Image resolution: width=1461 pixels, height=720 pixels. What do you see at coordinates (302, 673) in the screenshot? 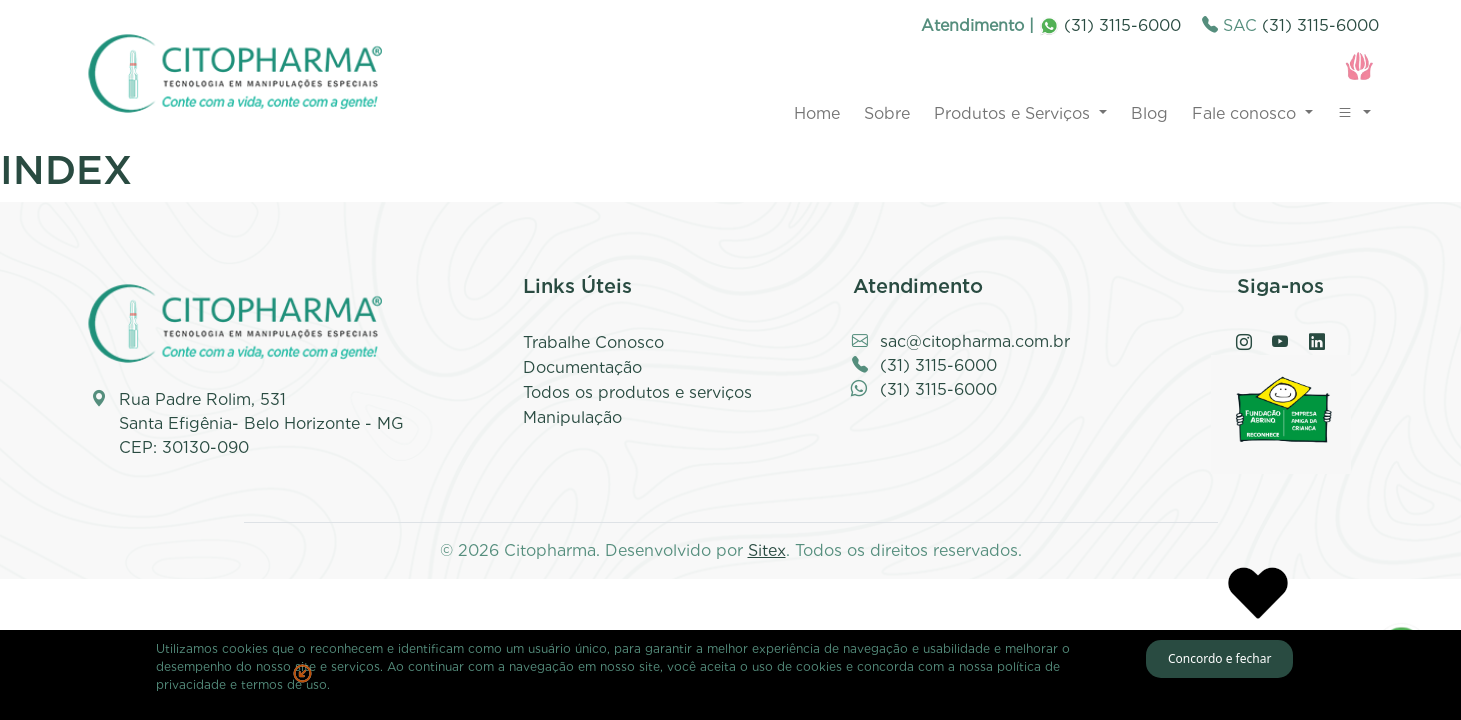
I see `navigate to previous or lower-left content` at bounding box center [302, 673].